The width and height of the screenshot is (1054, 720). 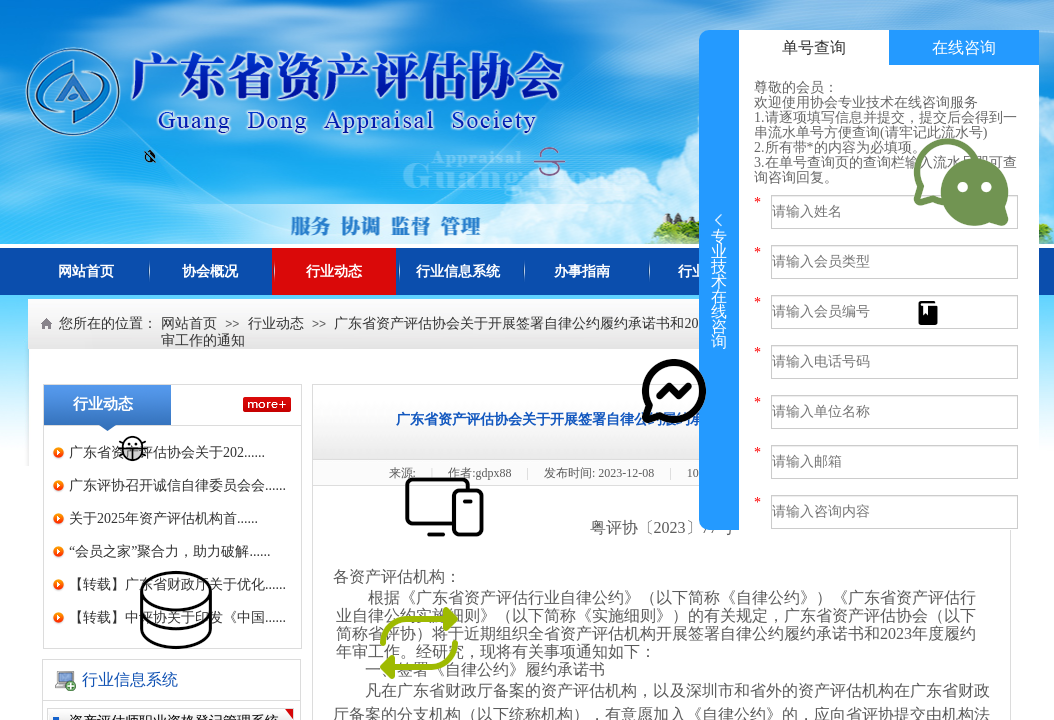 I want to click on disable color inversion mode, so click(x=150, y=156).